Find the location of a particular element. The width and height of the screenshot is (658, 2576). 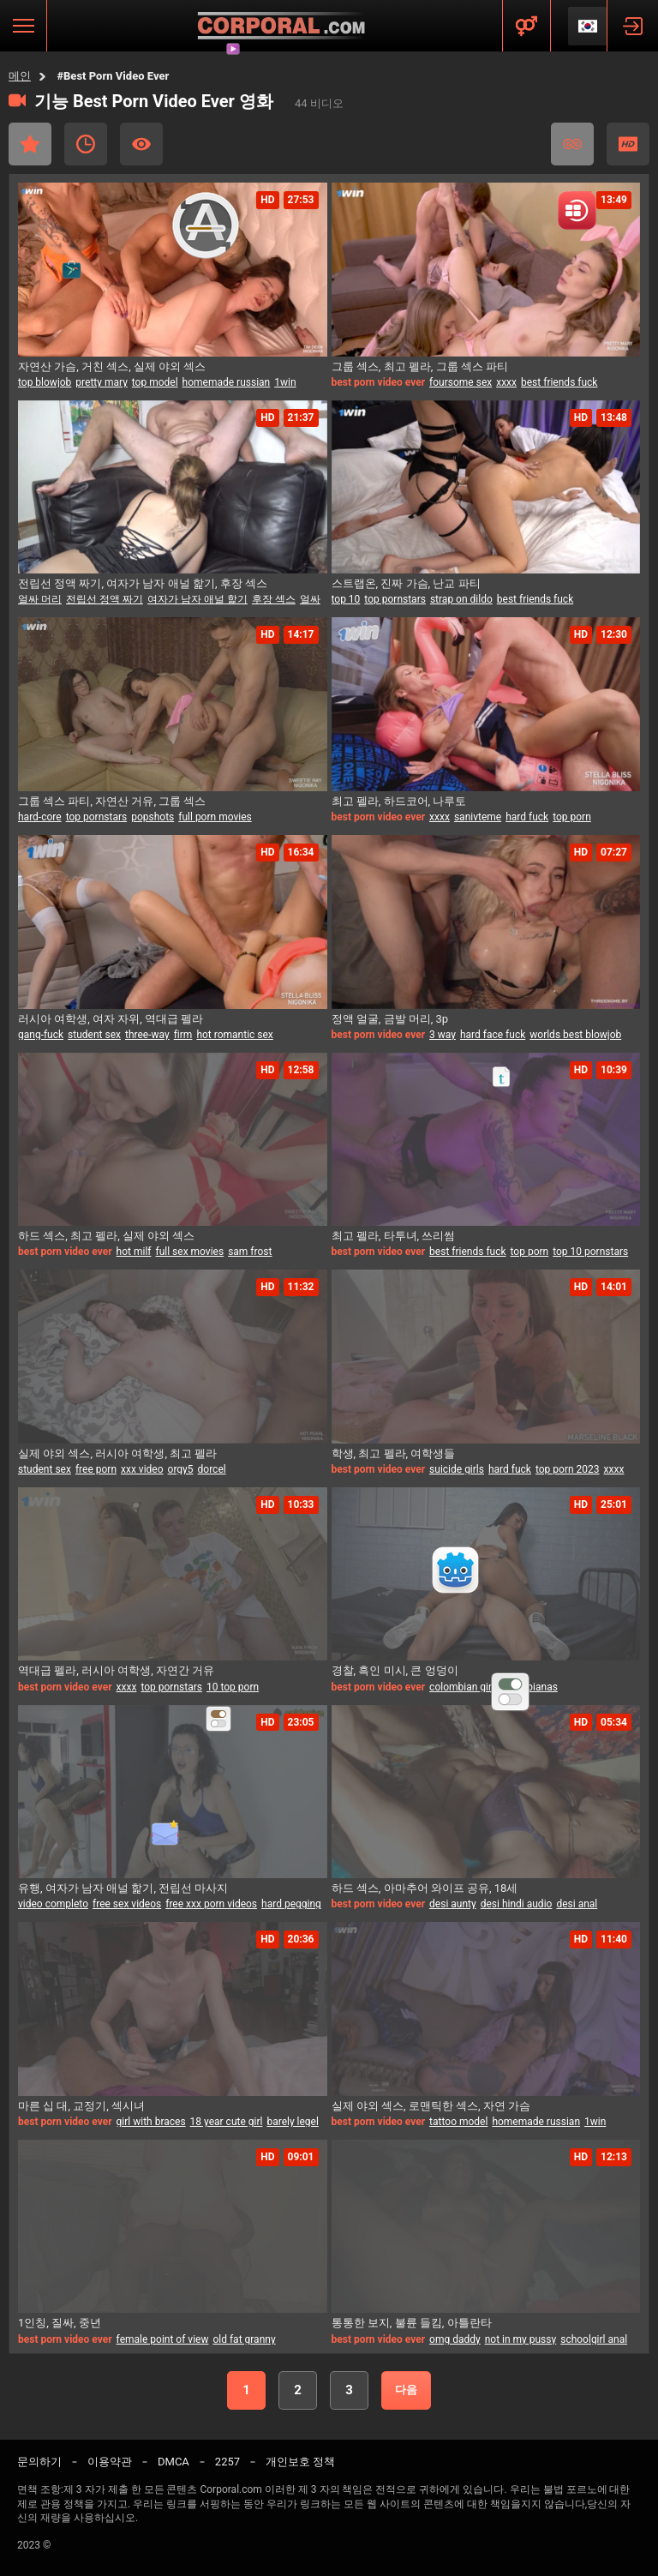

open the software update manager is located at coordinates (206, 225).